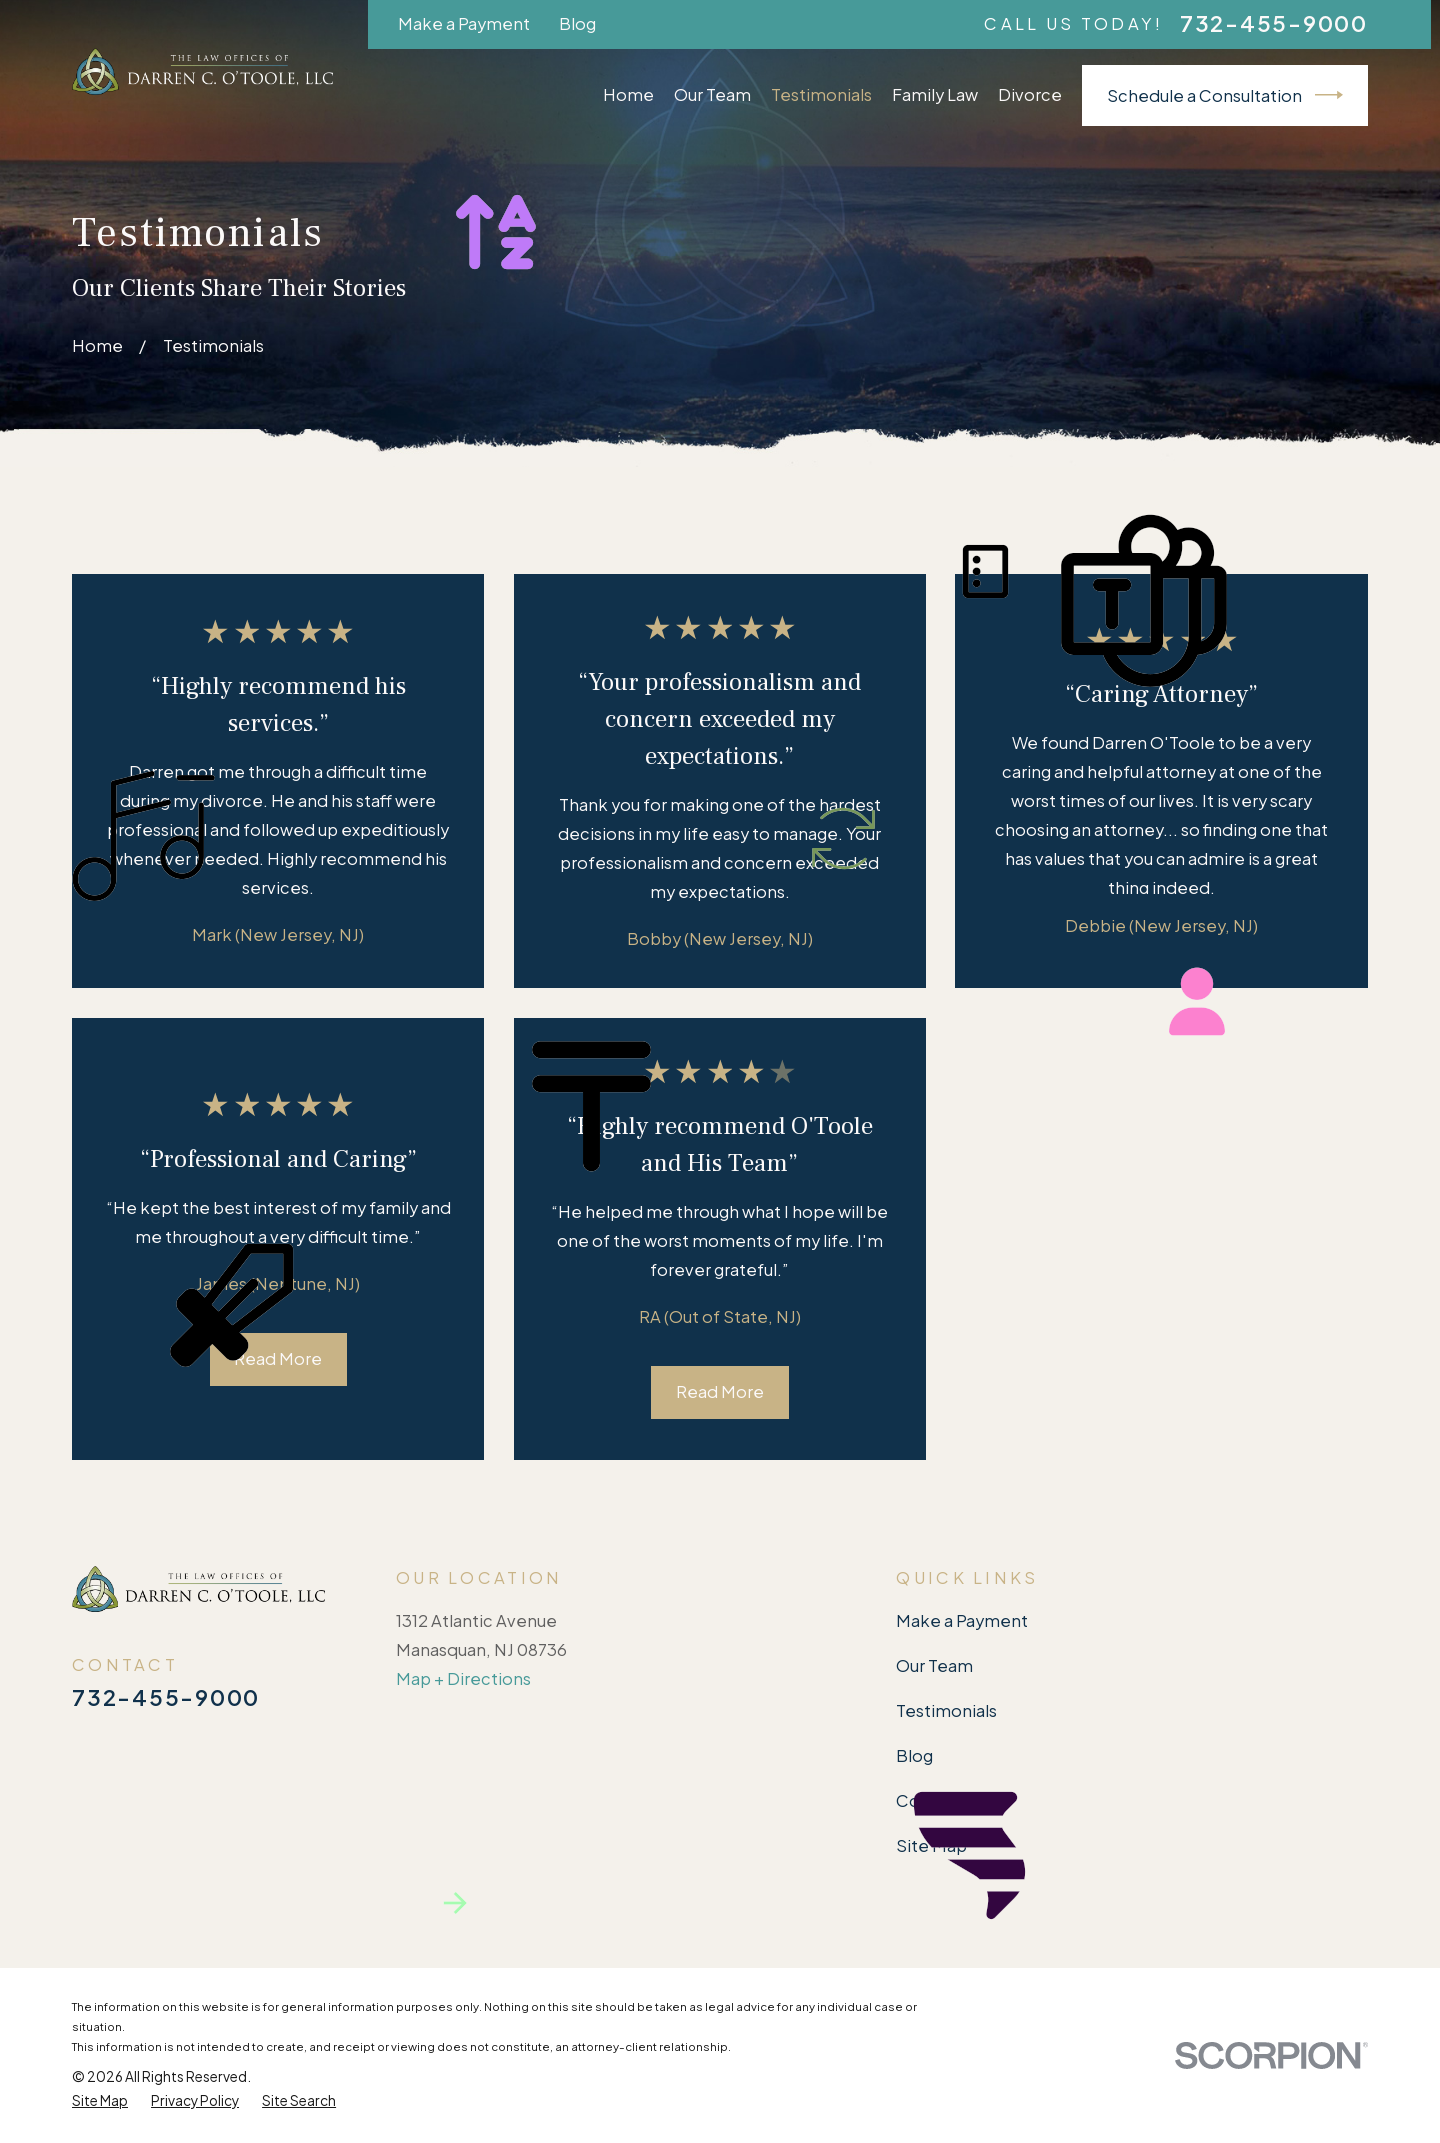  I want to click on refresh or reload content, so click(843, 838).